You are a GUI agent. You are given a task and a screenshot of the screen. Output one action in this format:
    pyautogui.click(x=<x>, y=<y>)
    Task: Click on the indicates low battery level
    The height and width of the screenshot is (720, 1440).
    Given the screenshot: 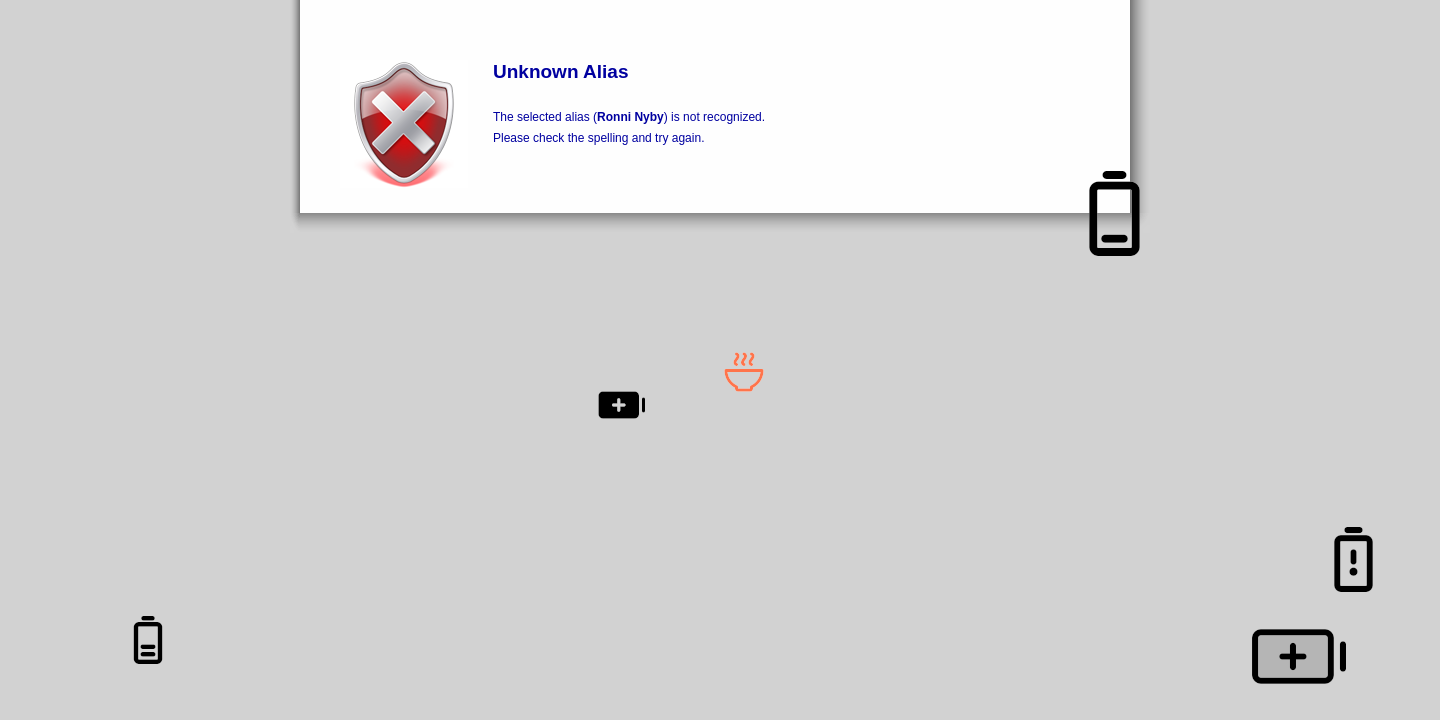 What is the action you would take?
    pyautogui.click(x=1114, y=213)
    